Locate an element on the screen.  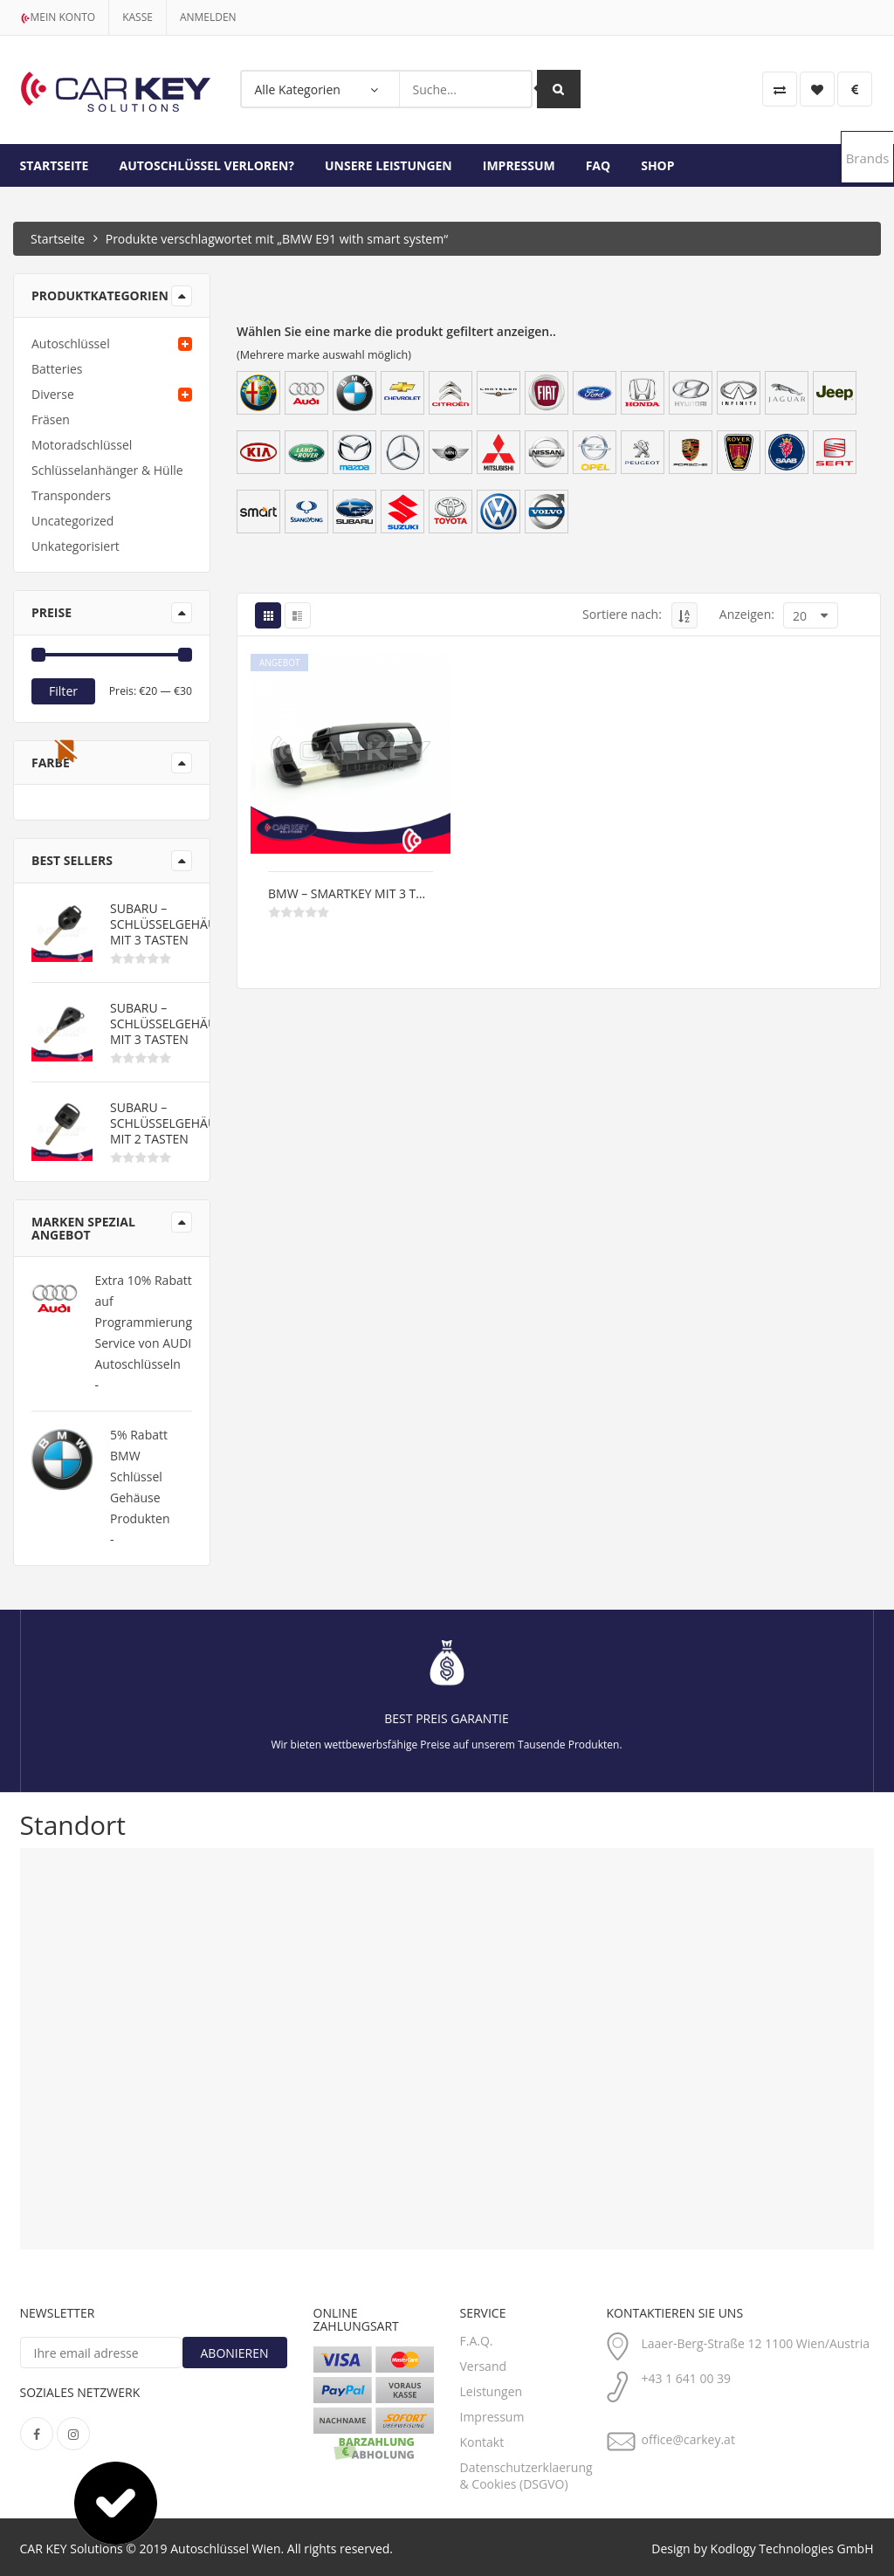
indicates a closed issue in the activity feed is located at coordinates (115, 2503).